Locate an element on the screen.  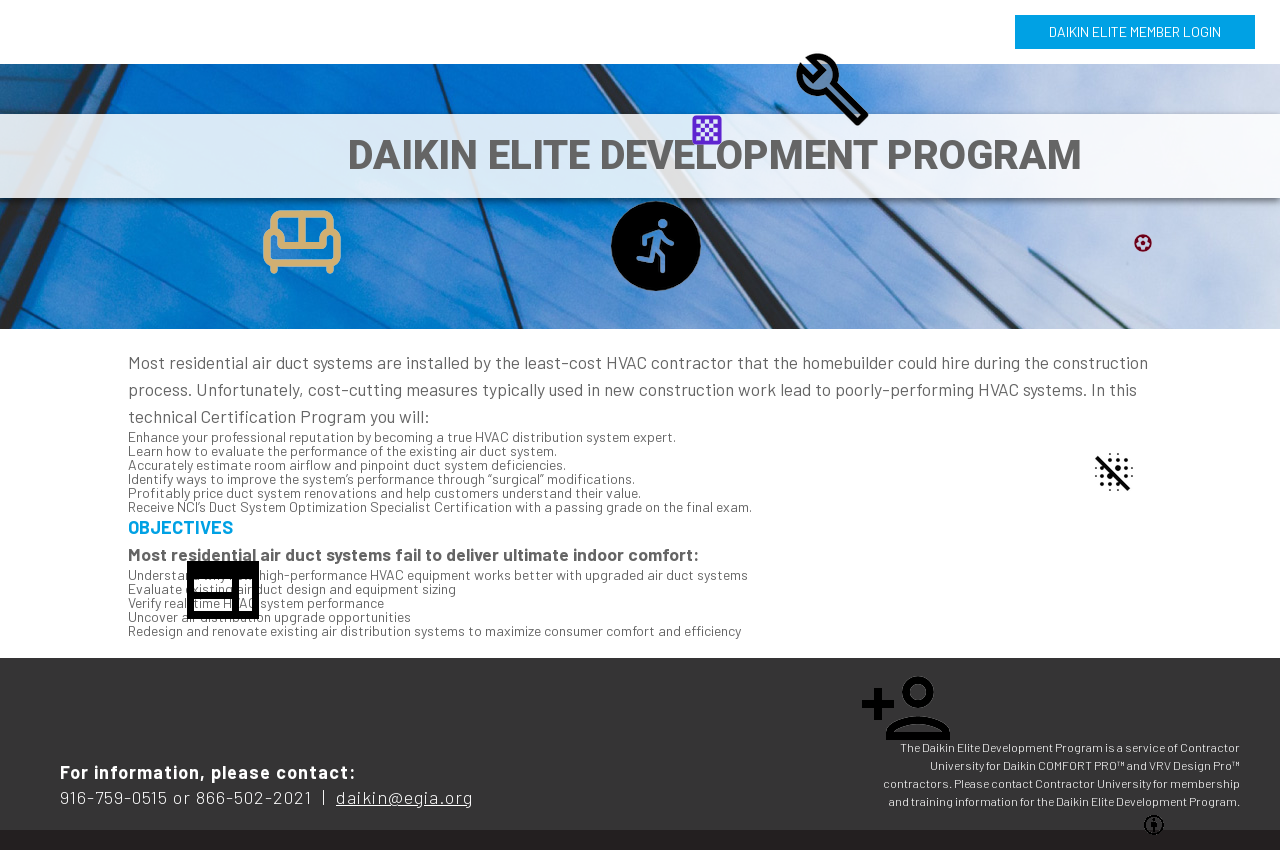
view attribution or credits information is located at coordinates (1154, 825).